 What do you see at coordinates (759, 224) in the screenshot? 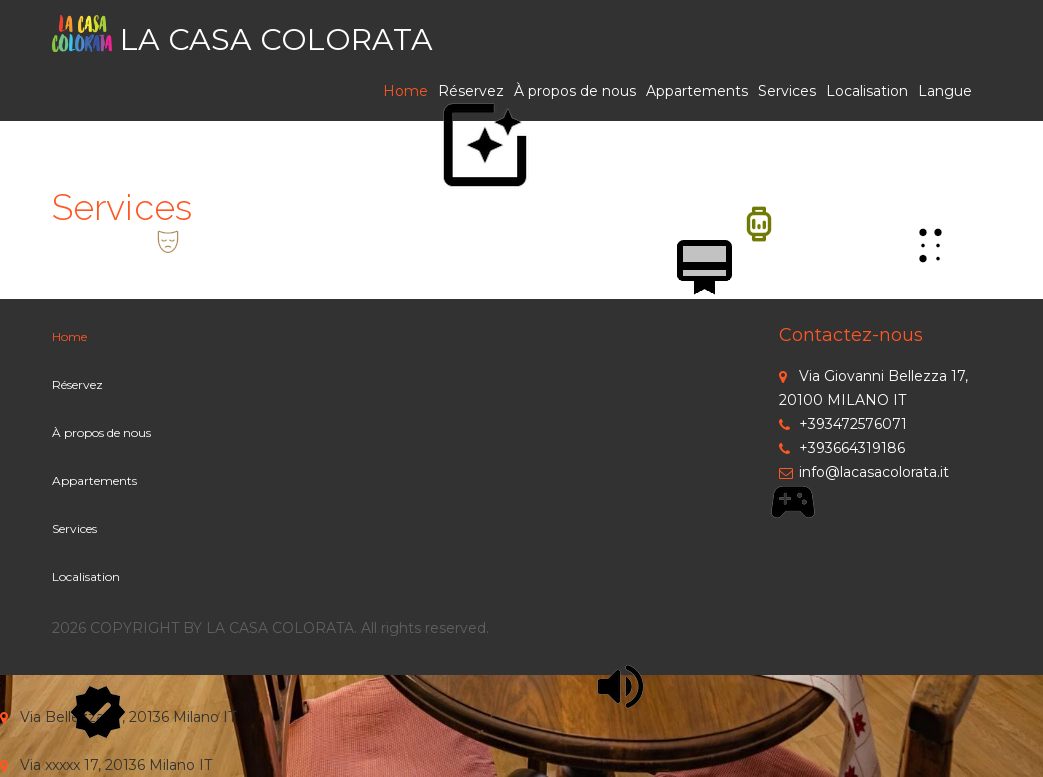
I see `view fitness or health statistics on smartwatch` at bounding box center [759, 224].